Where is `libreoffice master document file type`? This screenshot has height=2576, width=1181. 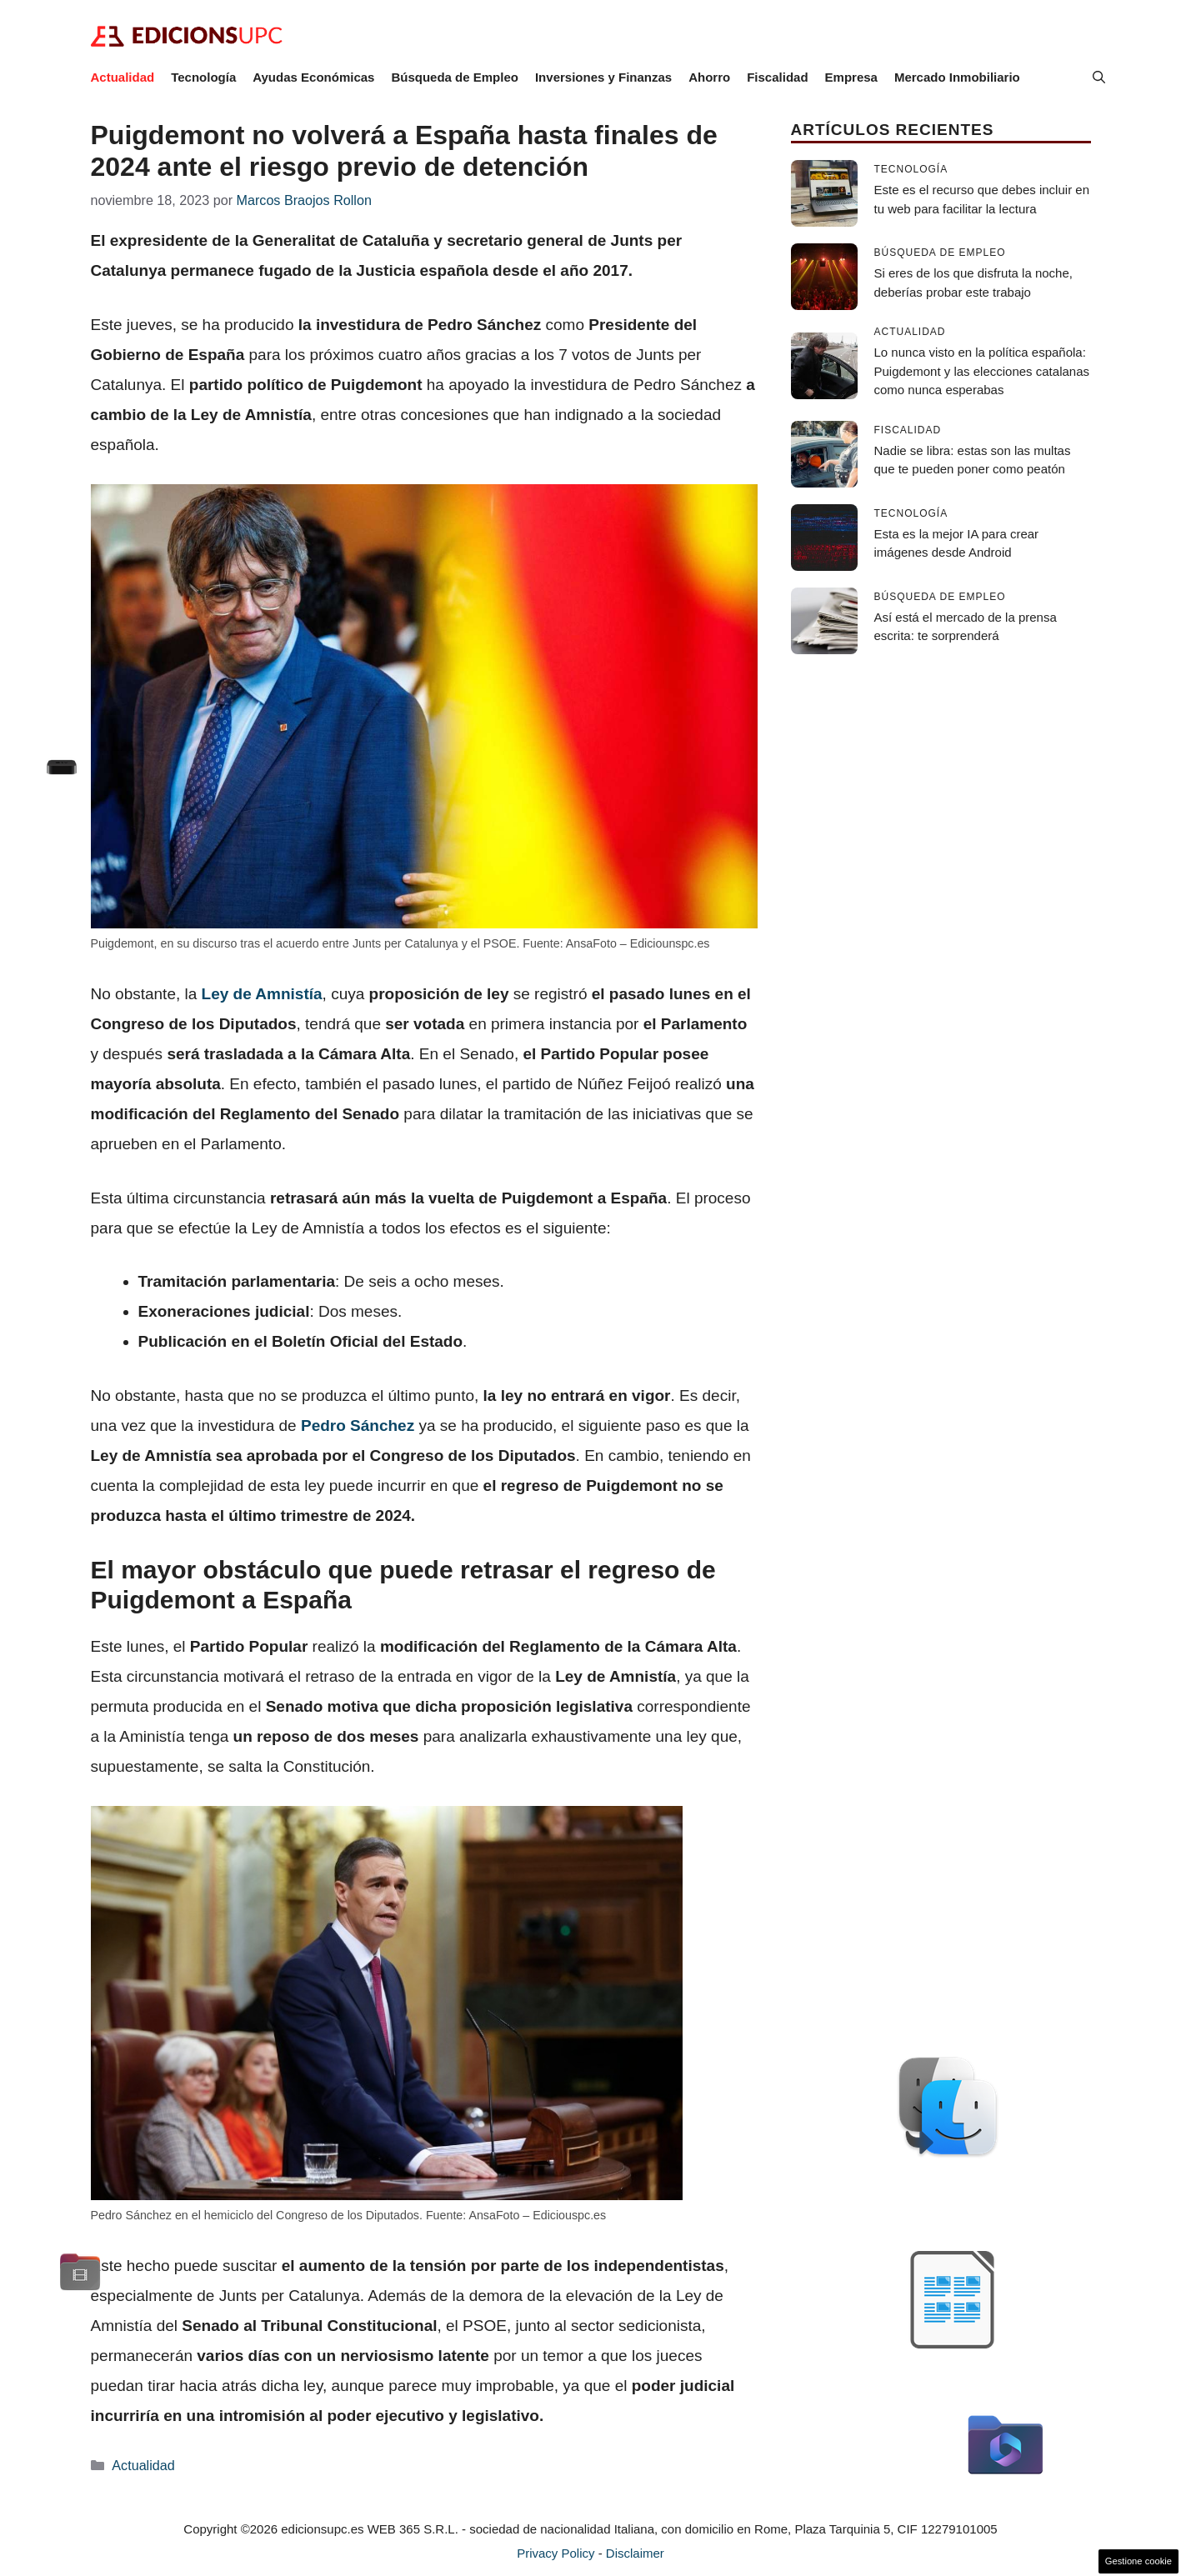 libreoffice master document file type is located at coordinates (952, 2299).